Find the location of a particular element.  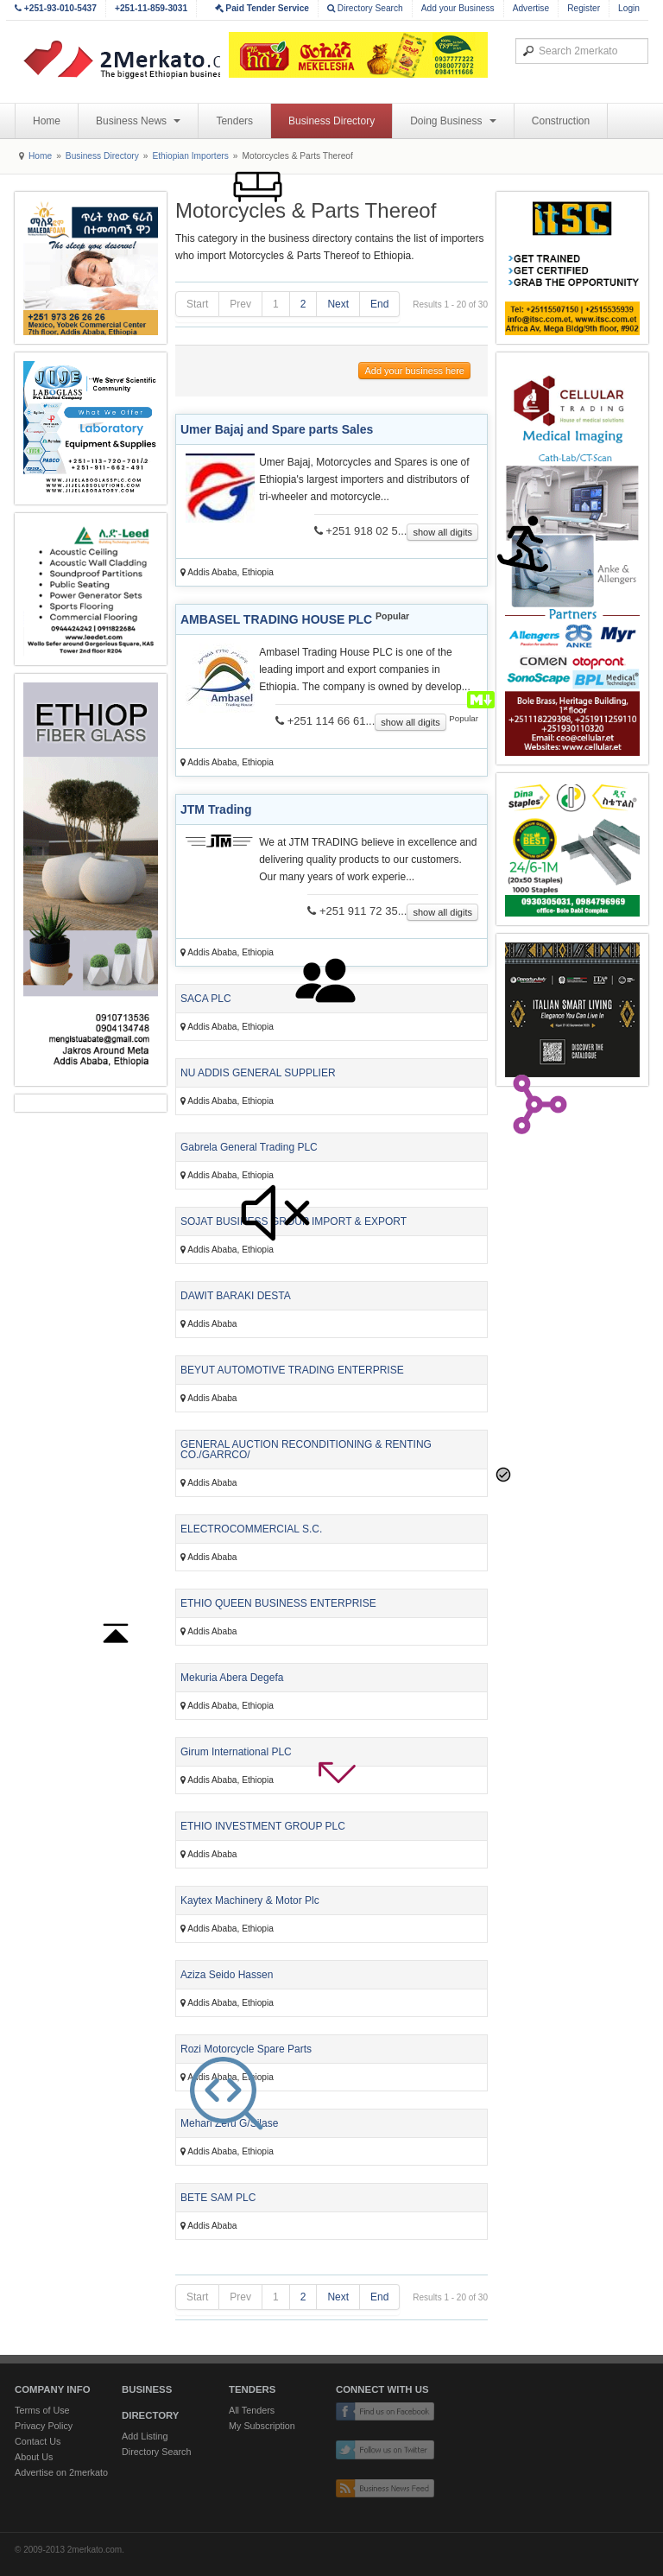

format text using markdown is located at coordinates (481, 700).